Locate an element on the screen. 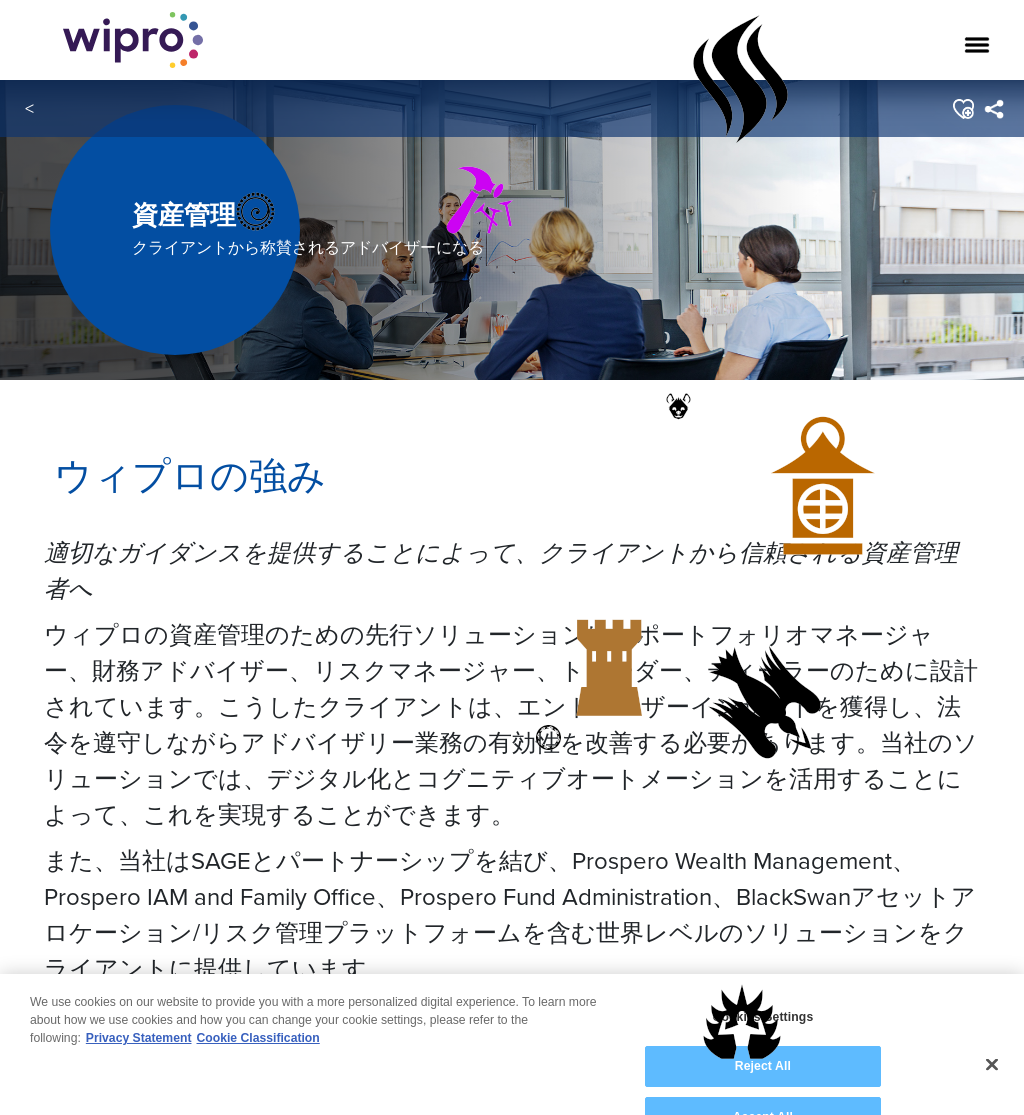 The width and height of the screenshot is (1024, 1115). activate a power-up or special ability is located at coordinates (742, 1021).